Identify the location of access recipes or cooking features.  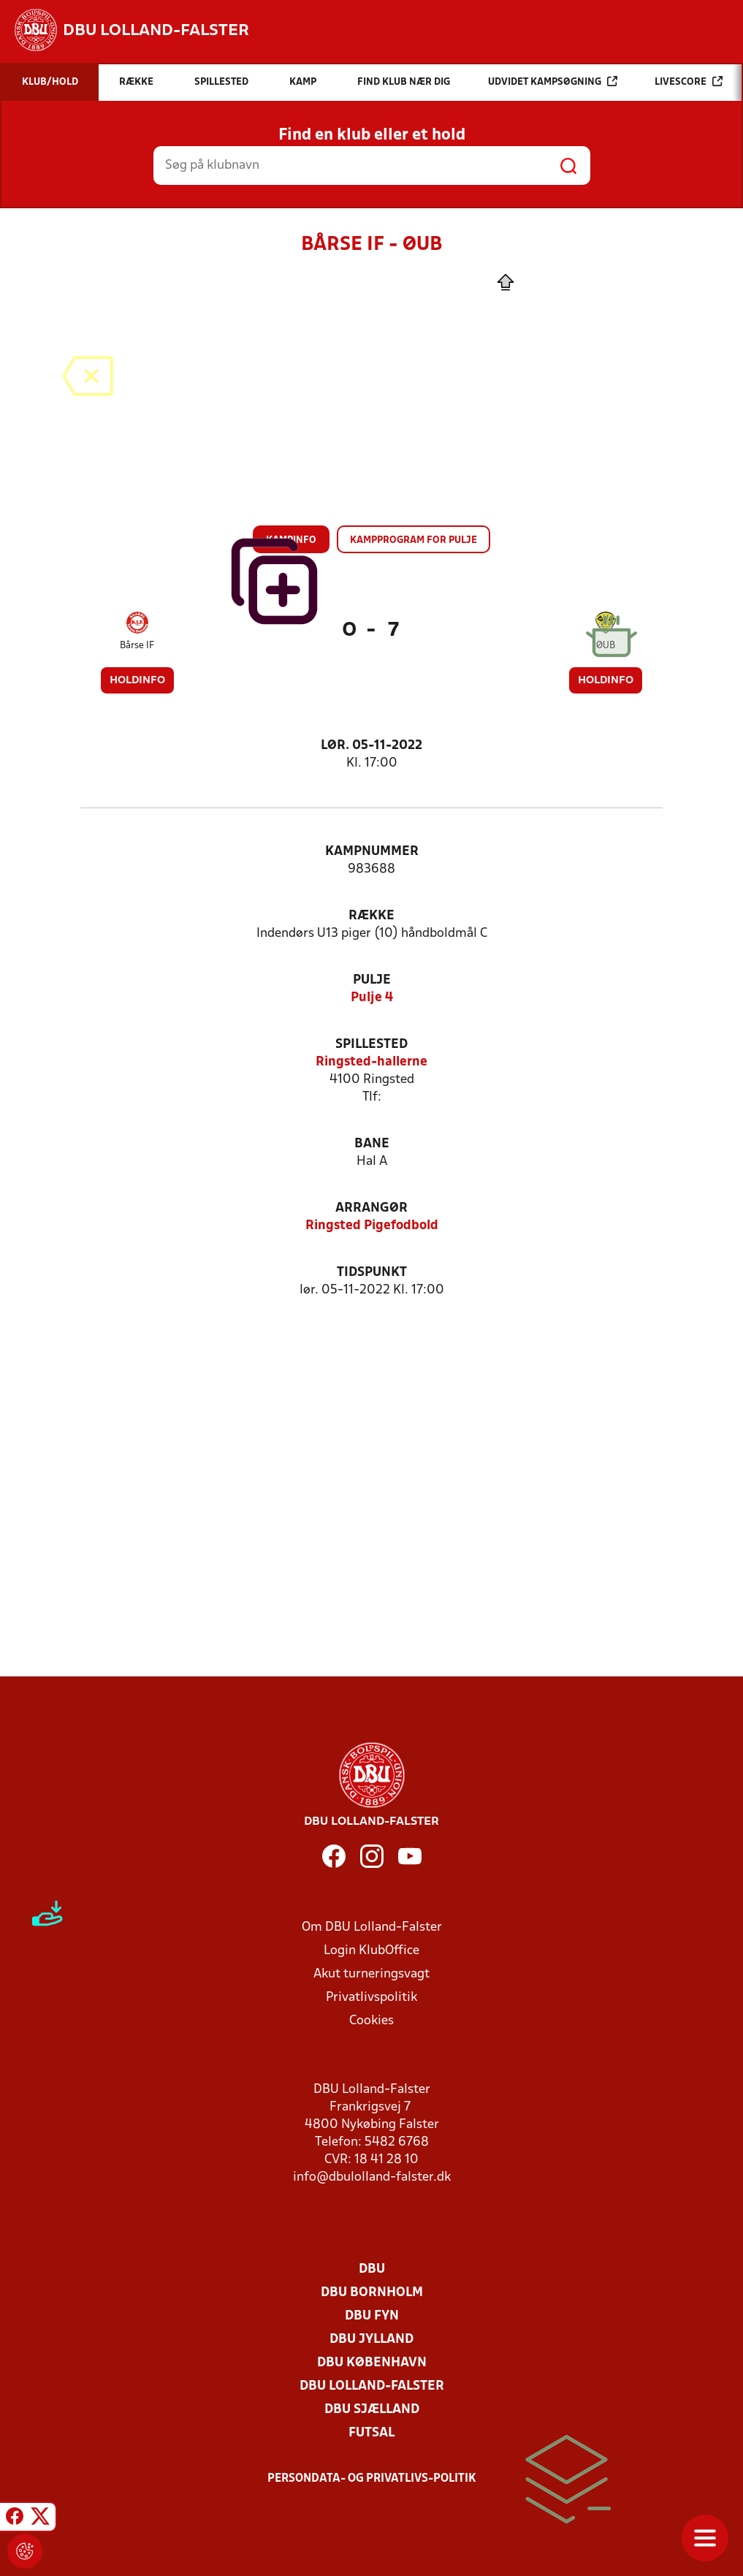
(611, 639).